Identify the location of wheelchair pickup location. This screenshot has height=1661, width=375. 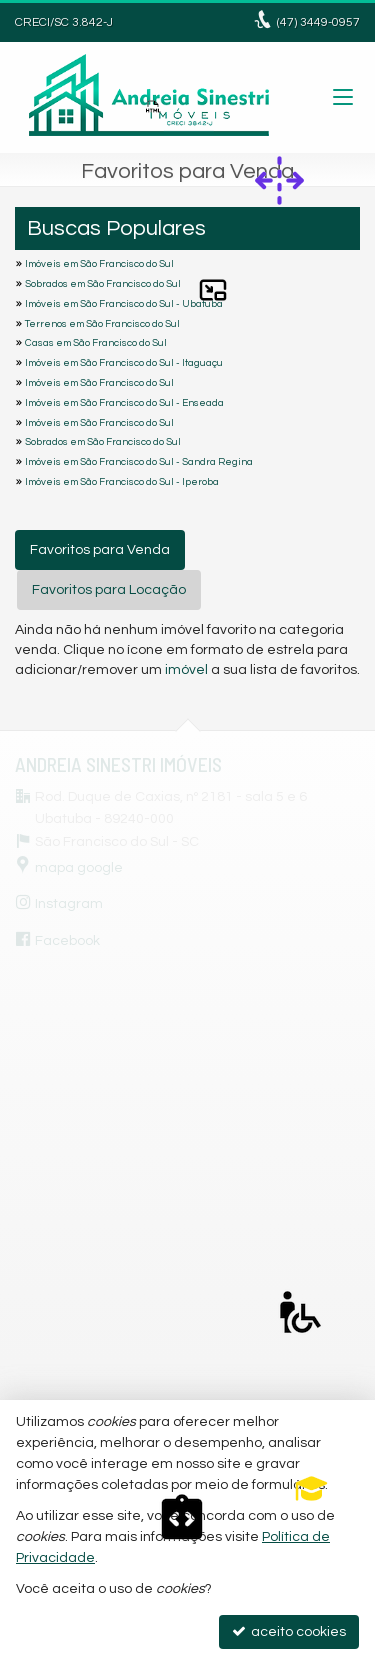
(299, 1312).